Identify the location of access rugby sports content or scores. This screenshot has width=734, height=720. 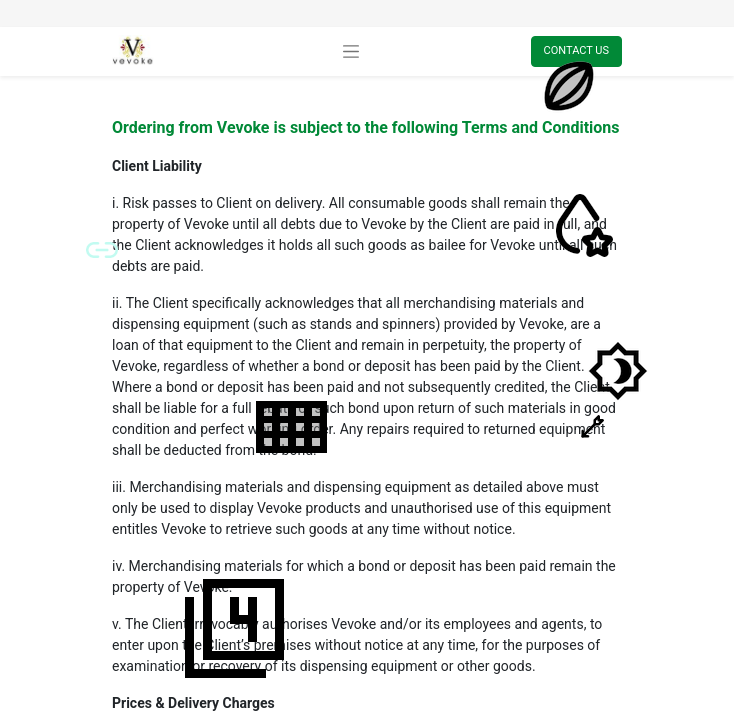
(569, 86).